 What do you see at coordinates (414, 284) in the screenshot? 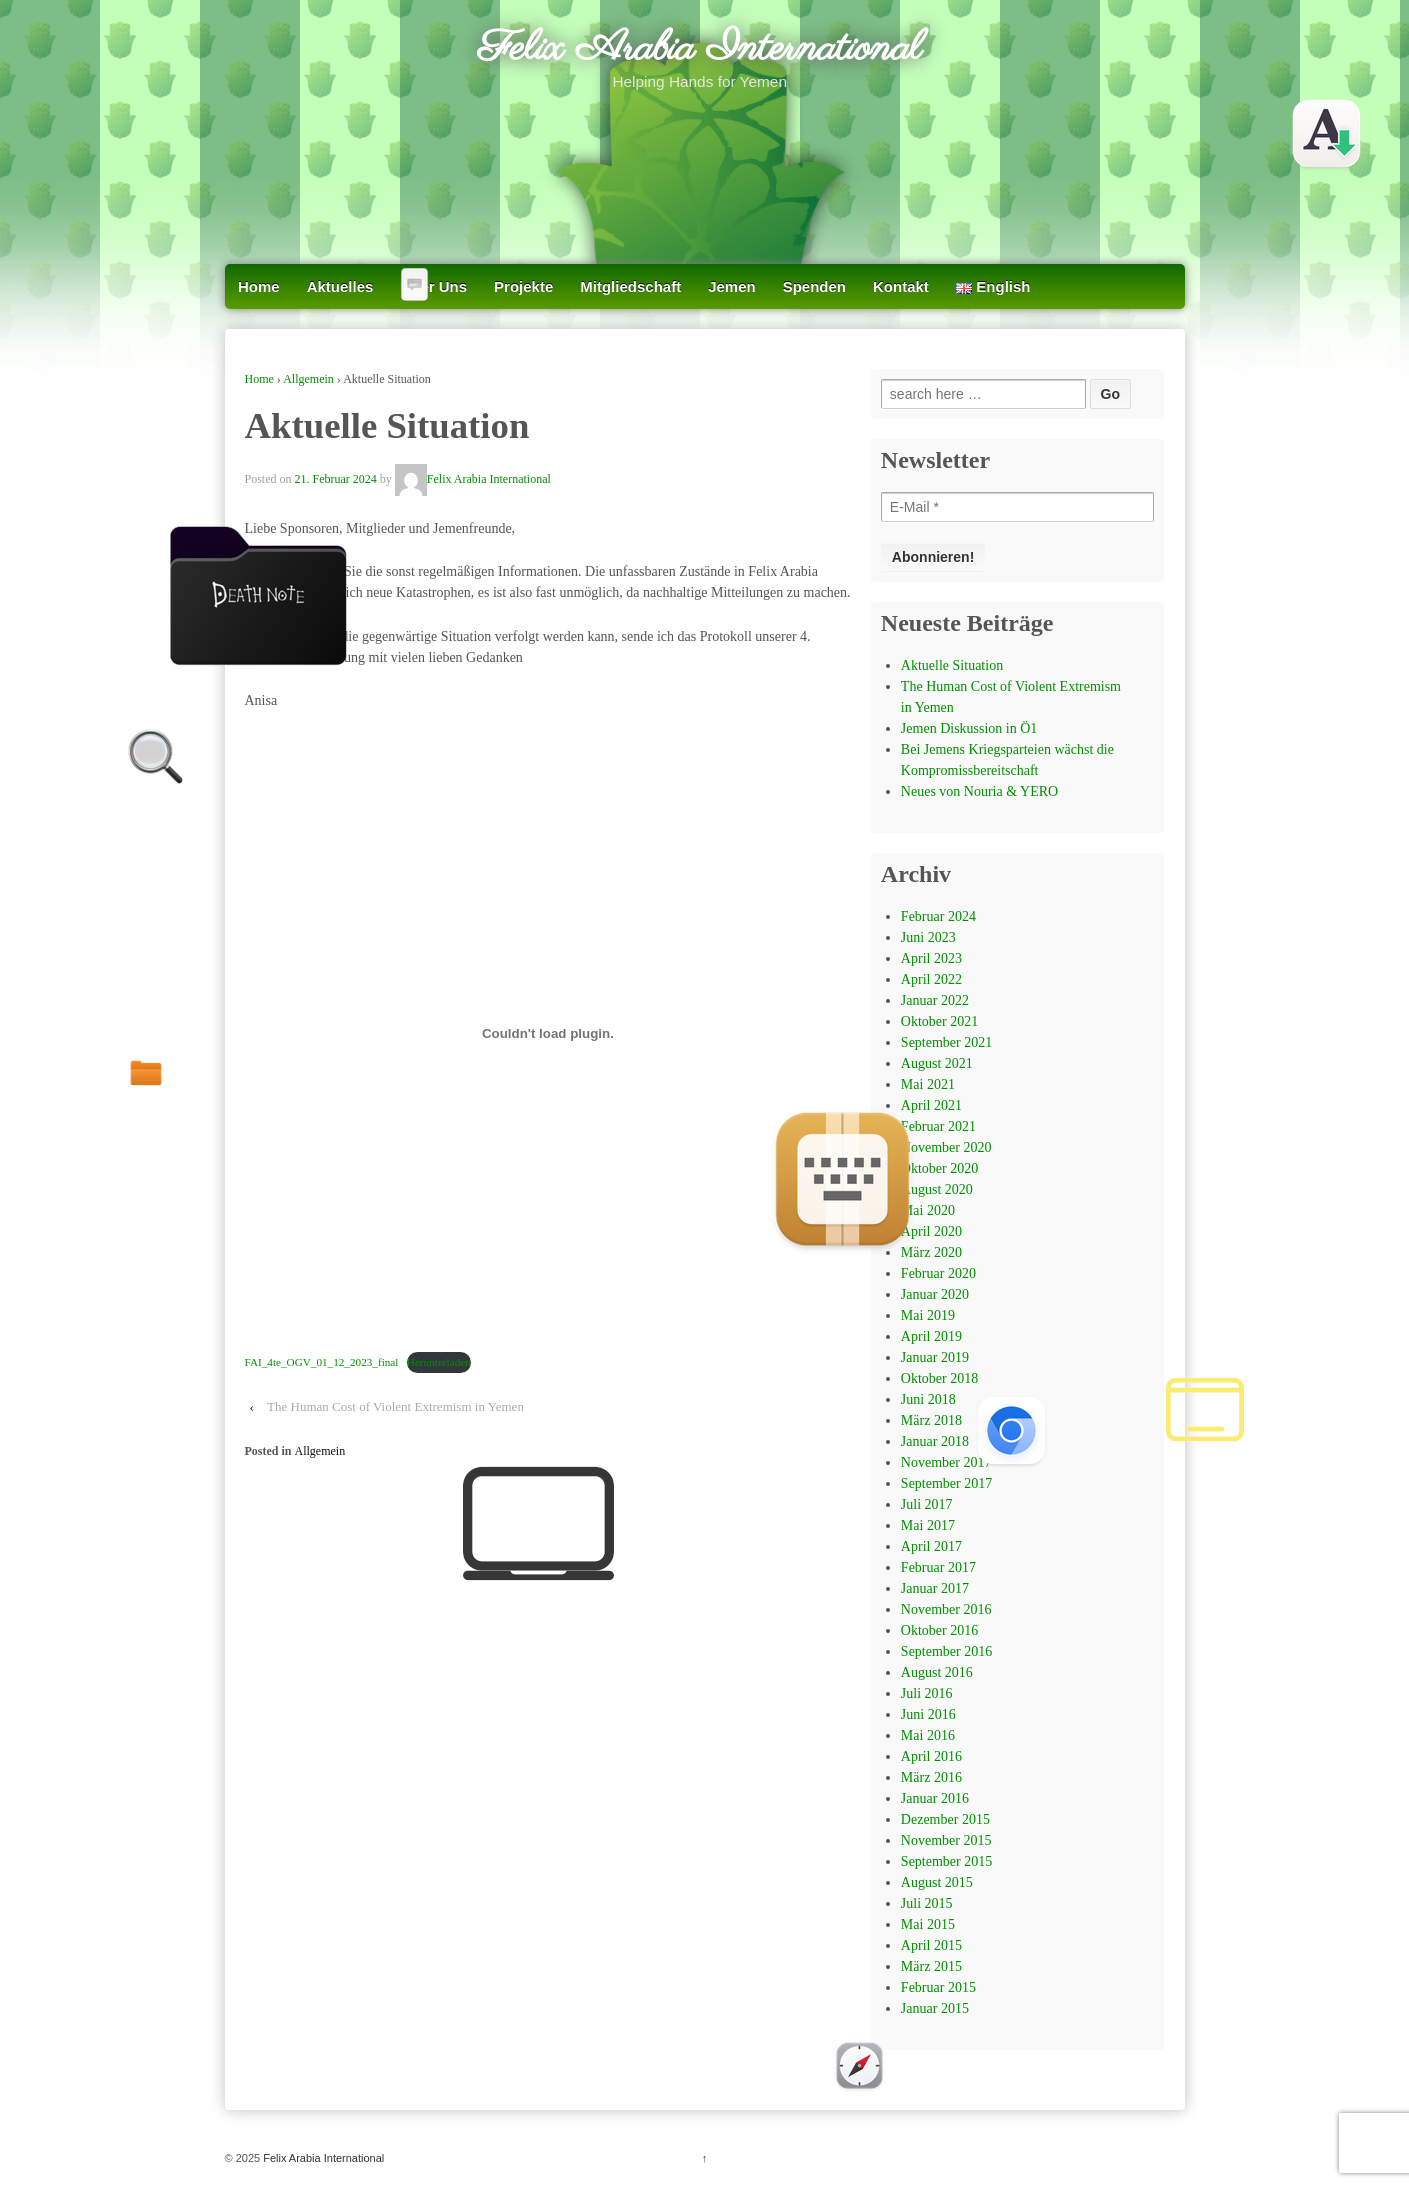
I see `subrip subtitle file (.srt)` at bounding box center [414, 284].